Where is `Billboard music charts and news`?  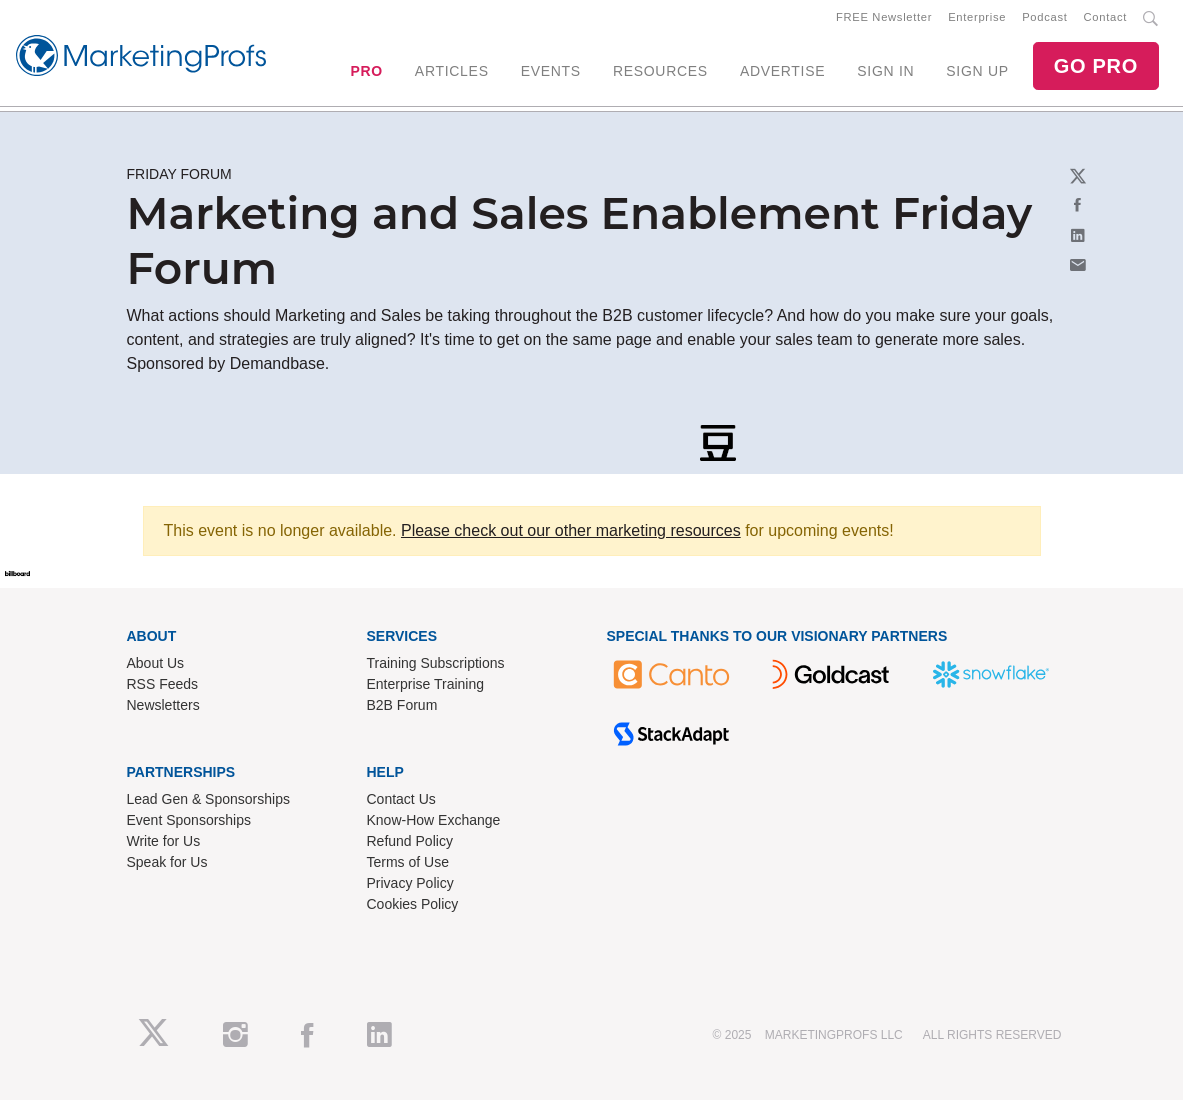
Billboard music charts and news is located at coordinates (17, 573).